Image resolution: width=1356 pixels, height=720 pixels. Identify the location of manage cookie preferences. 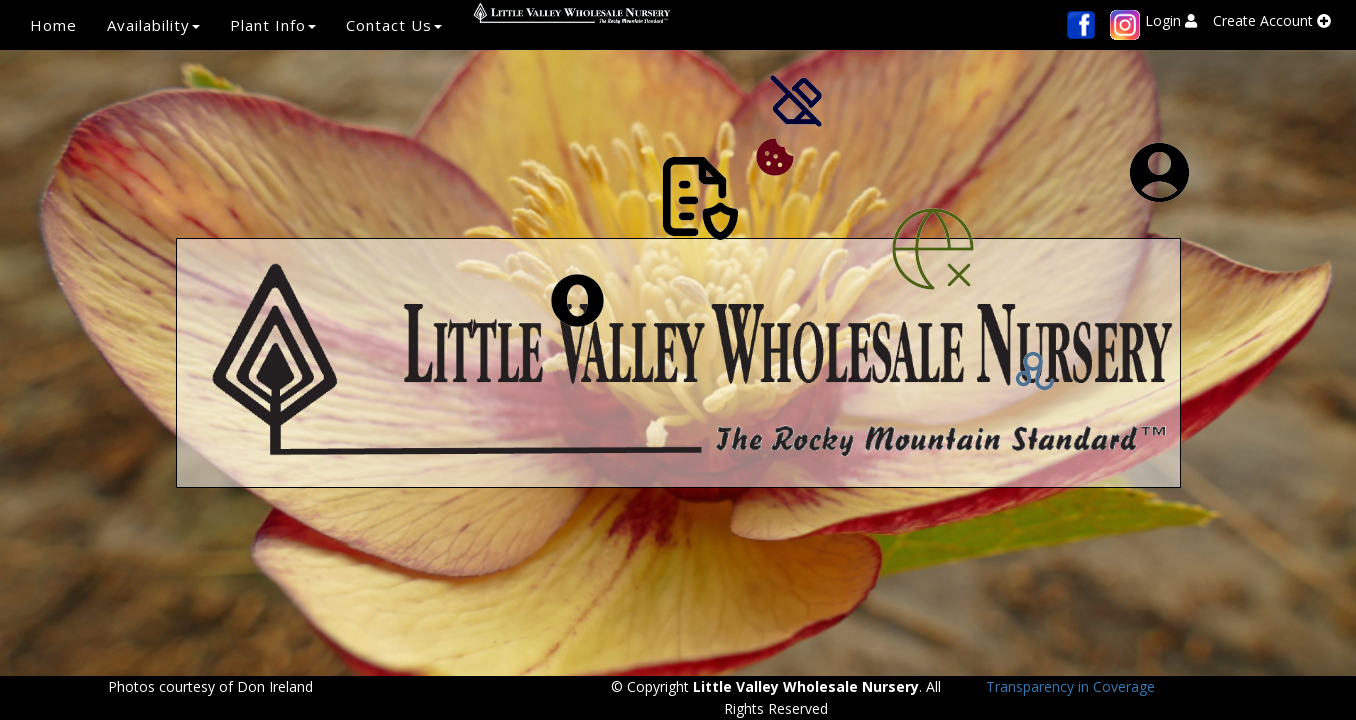
(775, 157).